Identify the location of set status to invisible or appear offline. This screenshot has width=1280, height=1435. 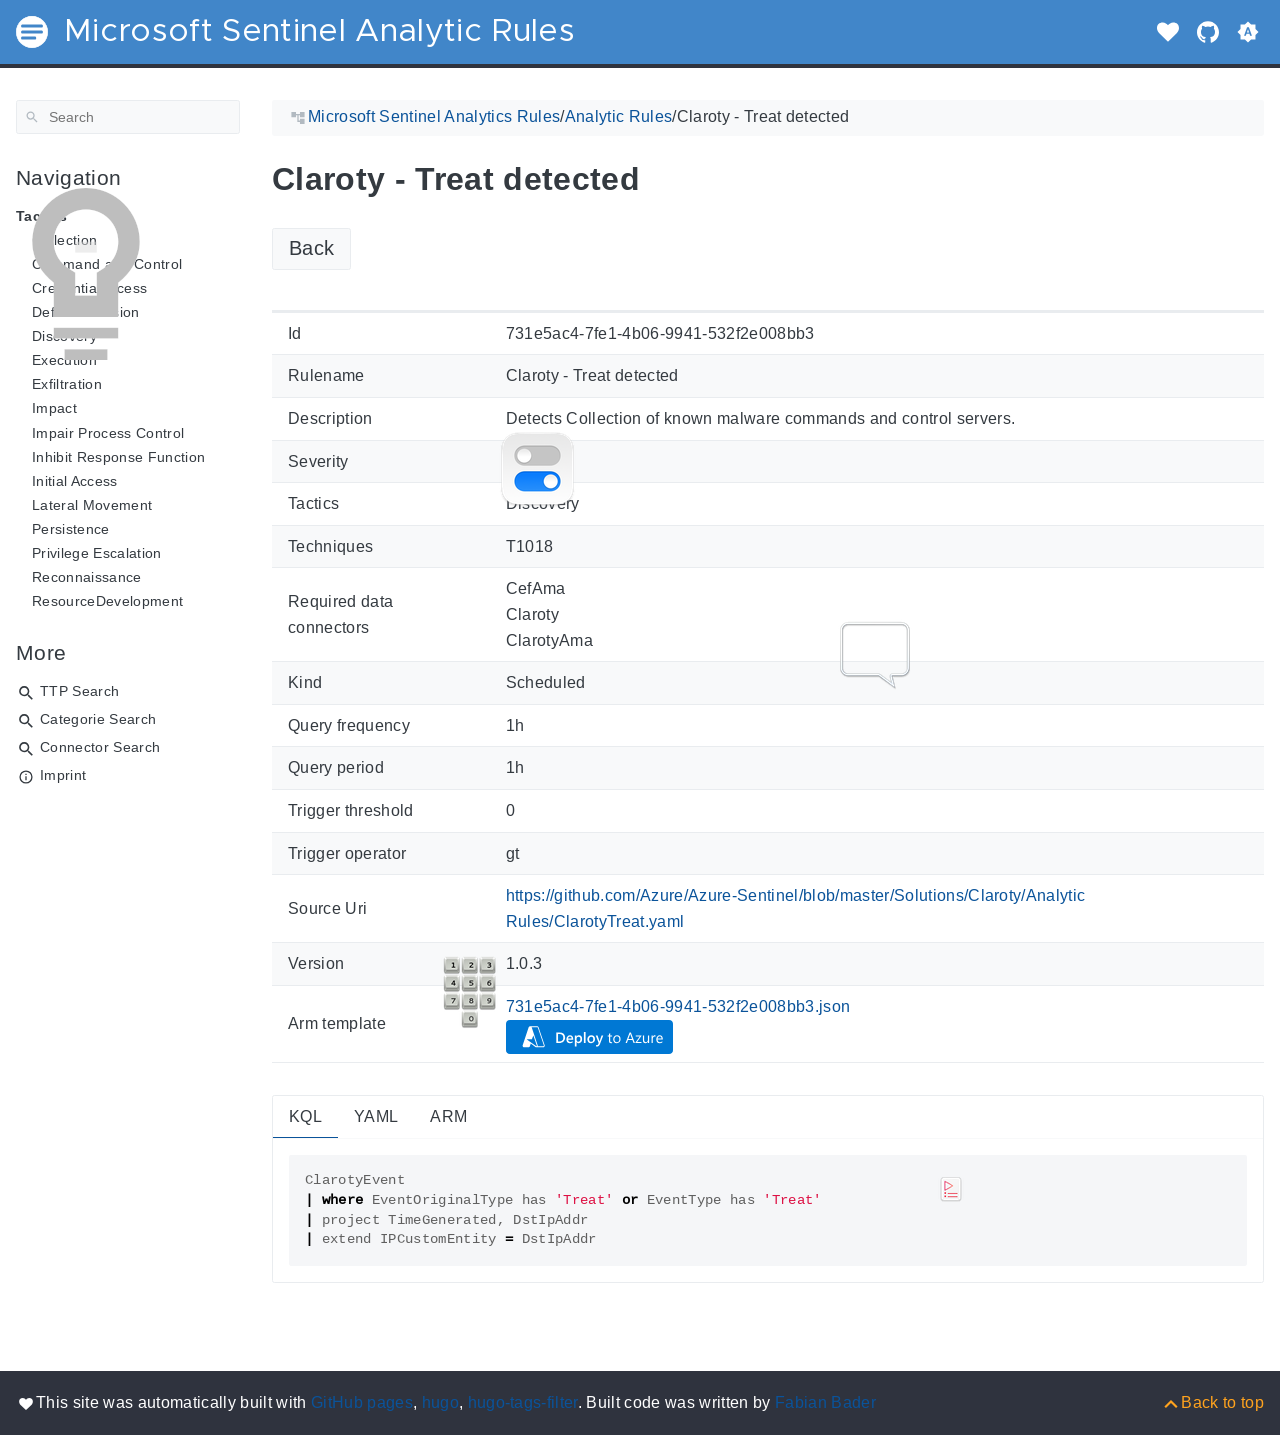
(875, 654).